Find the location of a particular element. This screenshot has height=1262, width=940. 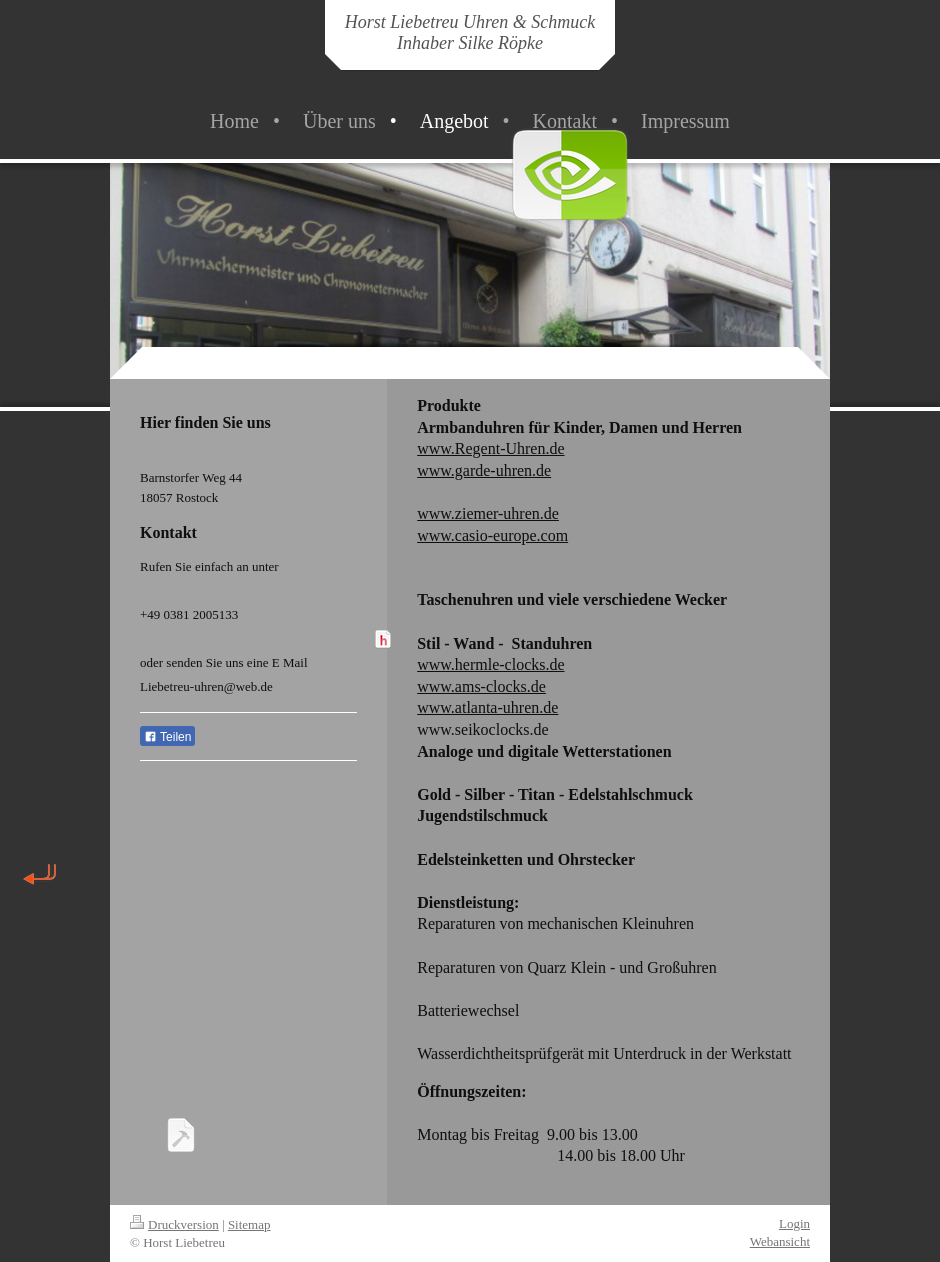

c/c++ header file is located at coordinates (383, 639).